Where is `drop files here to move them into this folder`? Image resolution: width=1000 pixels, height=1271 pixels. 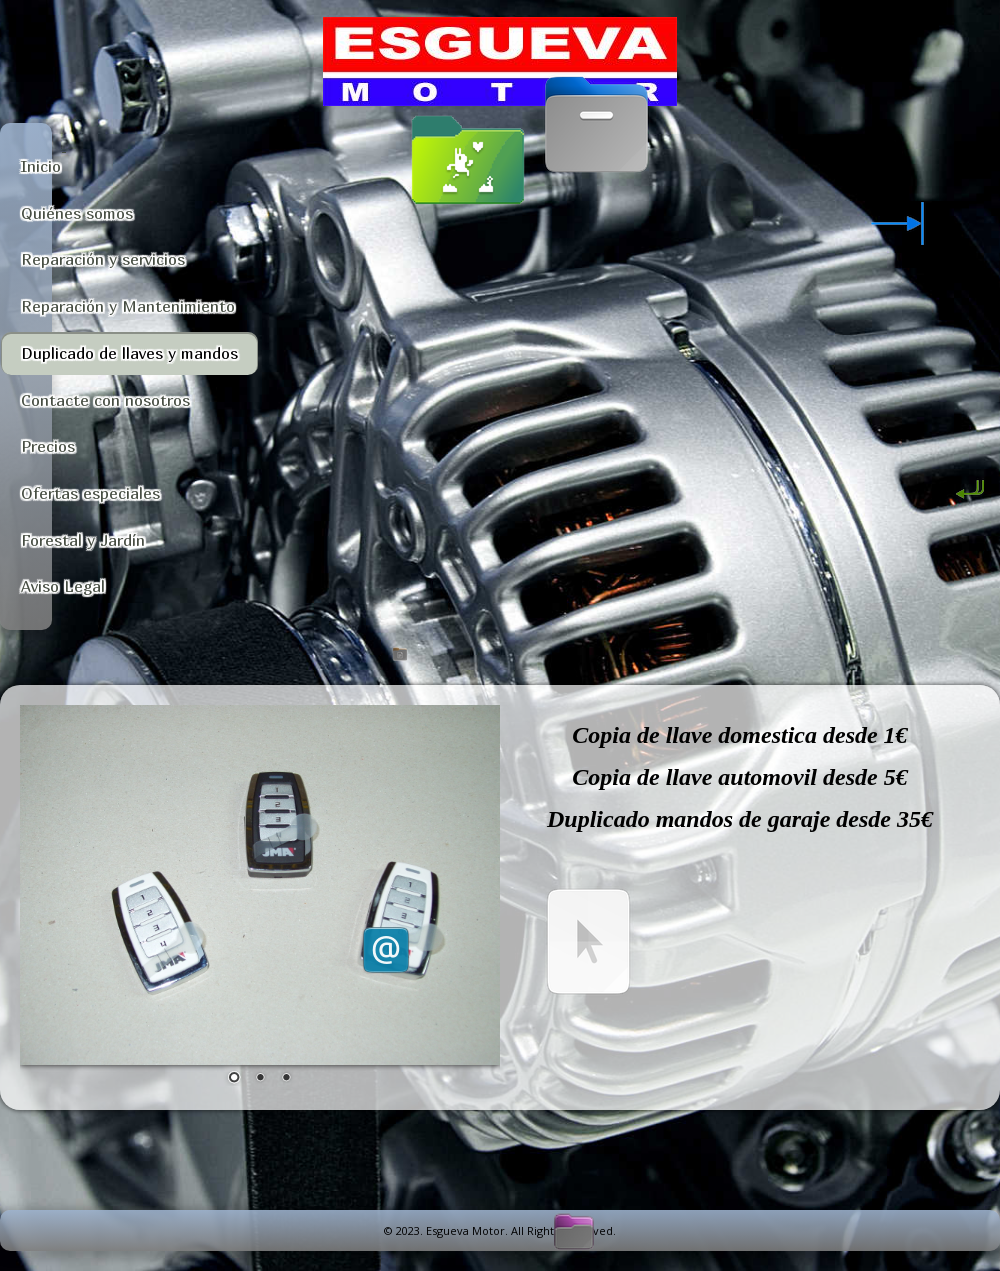
drop files here to move them into this folder is located at coordinates (574, 1231).